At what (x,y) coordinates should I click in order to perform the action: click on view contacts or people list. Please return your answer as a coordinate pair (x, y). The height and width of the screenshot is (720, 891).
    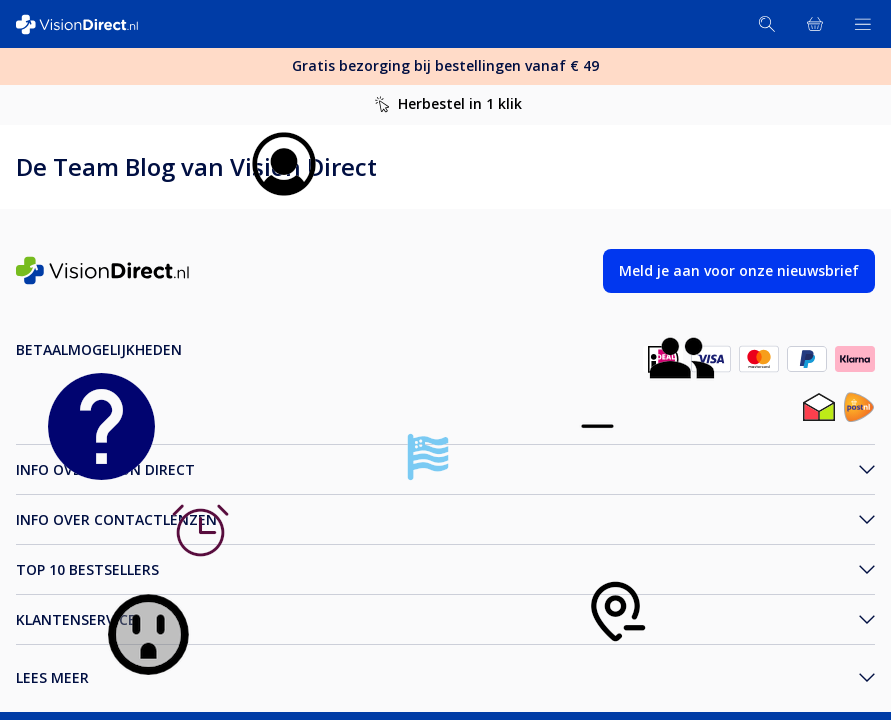
    Looking at the image, I should click on (682, 358).